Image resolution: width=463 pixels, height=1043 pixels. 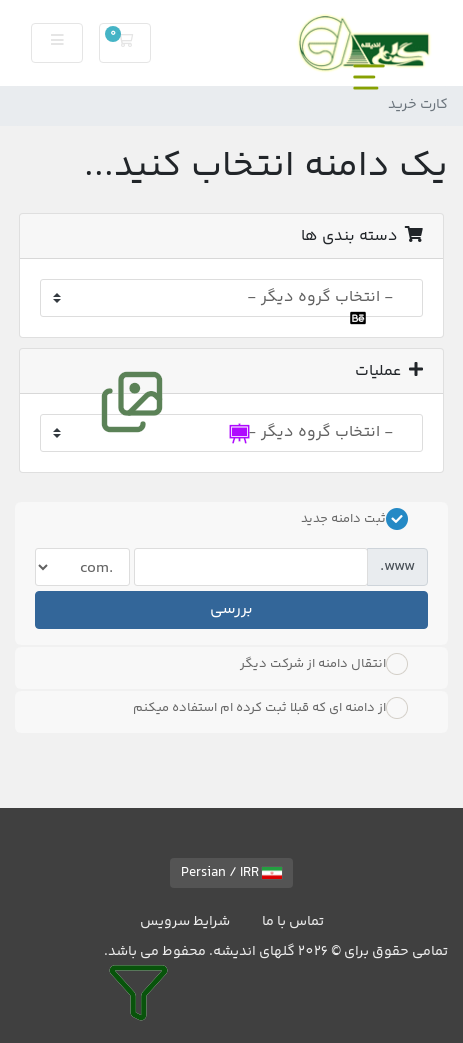 What do you see at coordinates (138, 991) in the screenshot?
I see `filter or sort content` at bounding box center [138, 991].